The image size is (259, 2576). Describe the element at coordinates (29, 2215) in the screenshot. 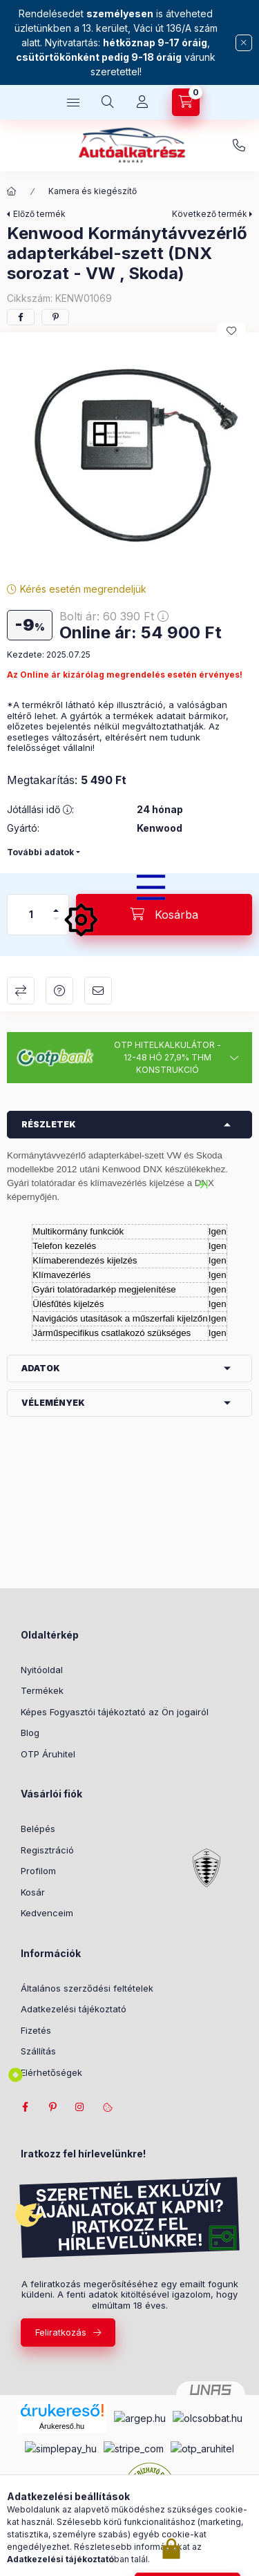

I see `freenas open-source storage software logo` at that location.